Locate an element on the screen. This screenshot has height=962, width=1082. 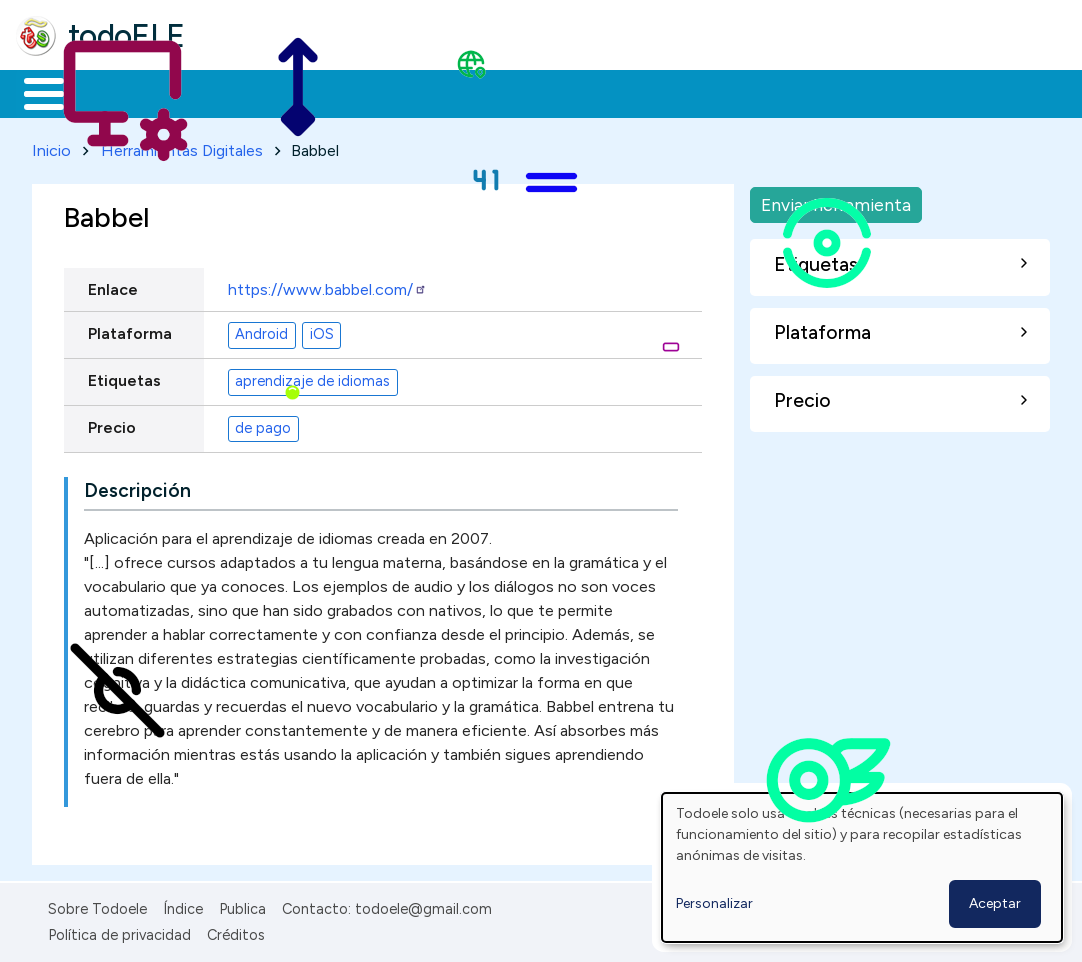
access desktop display settings is located at coordinates (122, 93).